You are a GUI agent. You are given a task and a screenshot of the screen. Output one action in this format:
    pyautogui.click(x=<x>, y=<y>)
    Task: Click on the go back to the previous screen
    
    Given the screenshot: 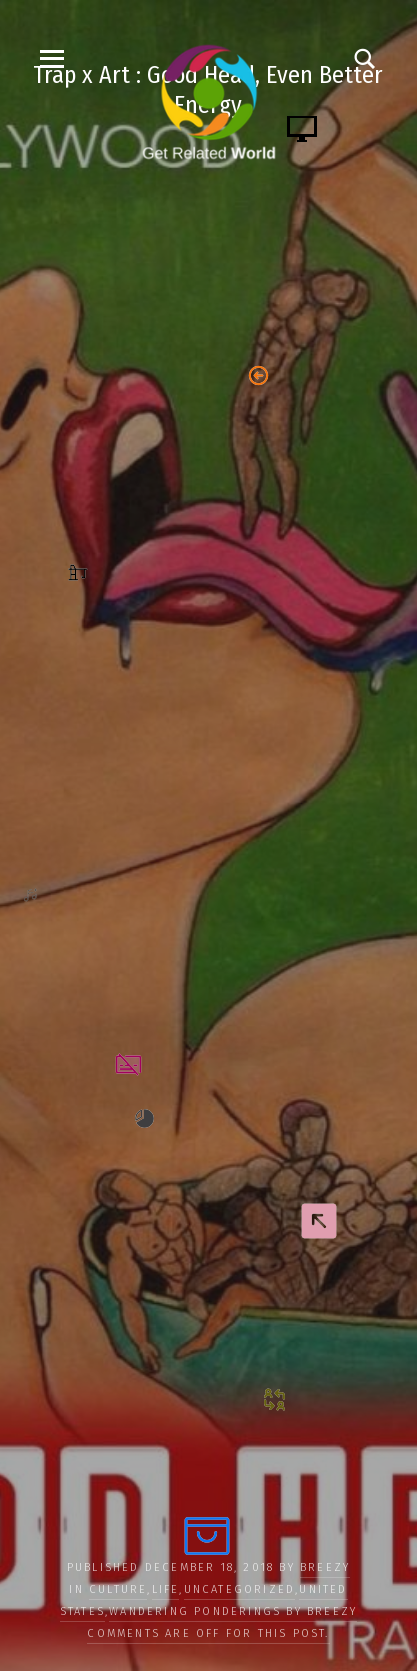 What is the action you would take?
    pyautogui.click(x=258, y=375)
    